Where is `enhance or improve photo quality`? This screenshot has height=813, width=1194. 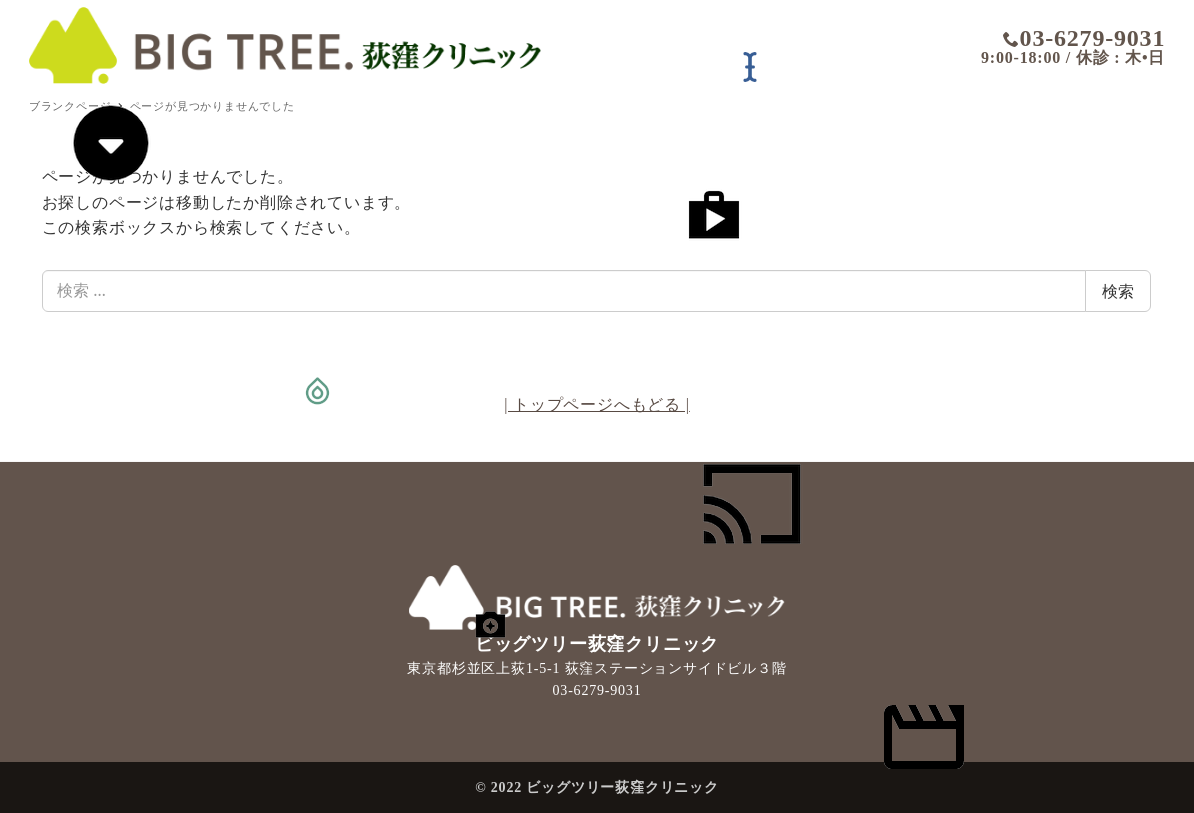 enhance or improve photo quality is located at coordinates (490, 624).